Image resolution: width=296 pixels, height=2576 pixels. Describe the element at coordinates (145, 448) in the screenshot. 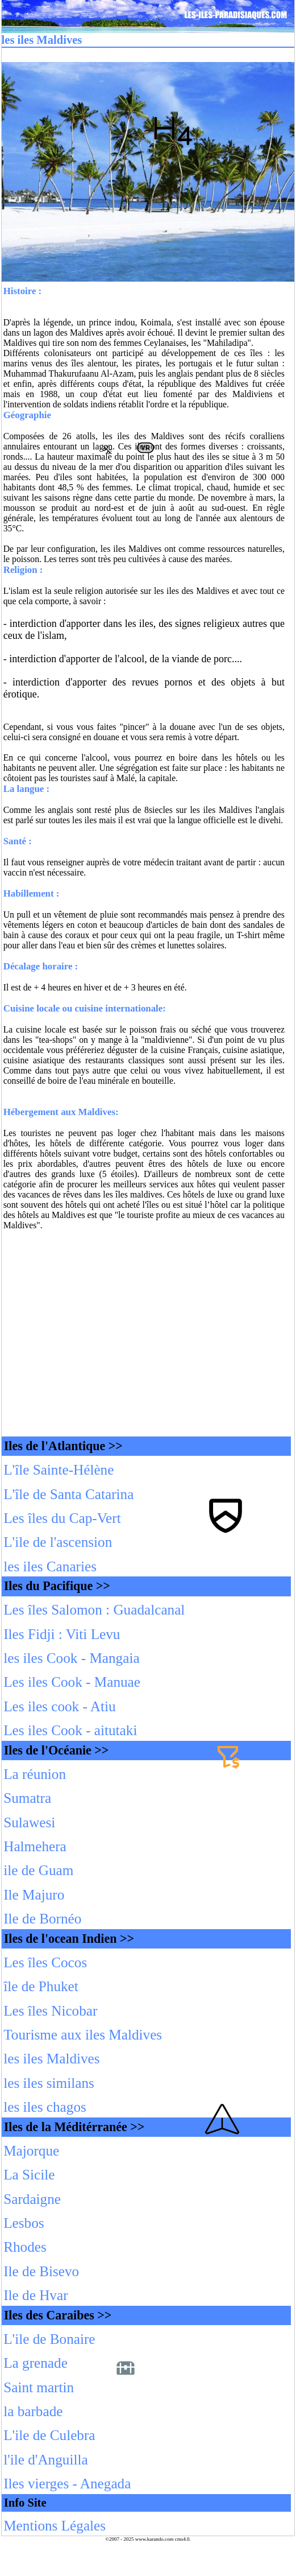

I see `access virtual reality mode or settings` at that location.